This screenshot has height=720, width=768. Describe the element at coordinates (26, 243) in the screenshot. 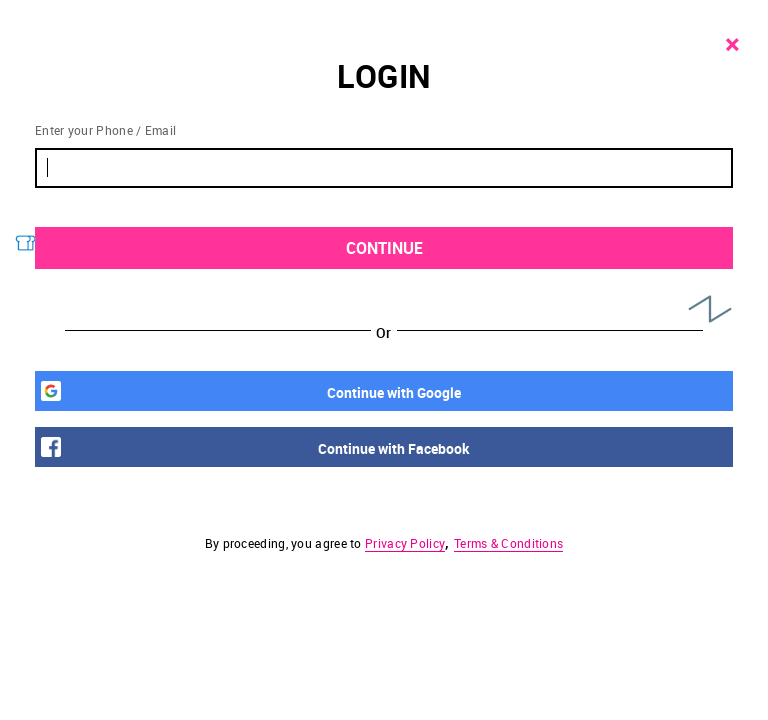

I see `browse bakery or bread products` at that location.